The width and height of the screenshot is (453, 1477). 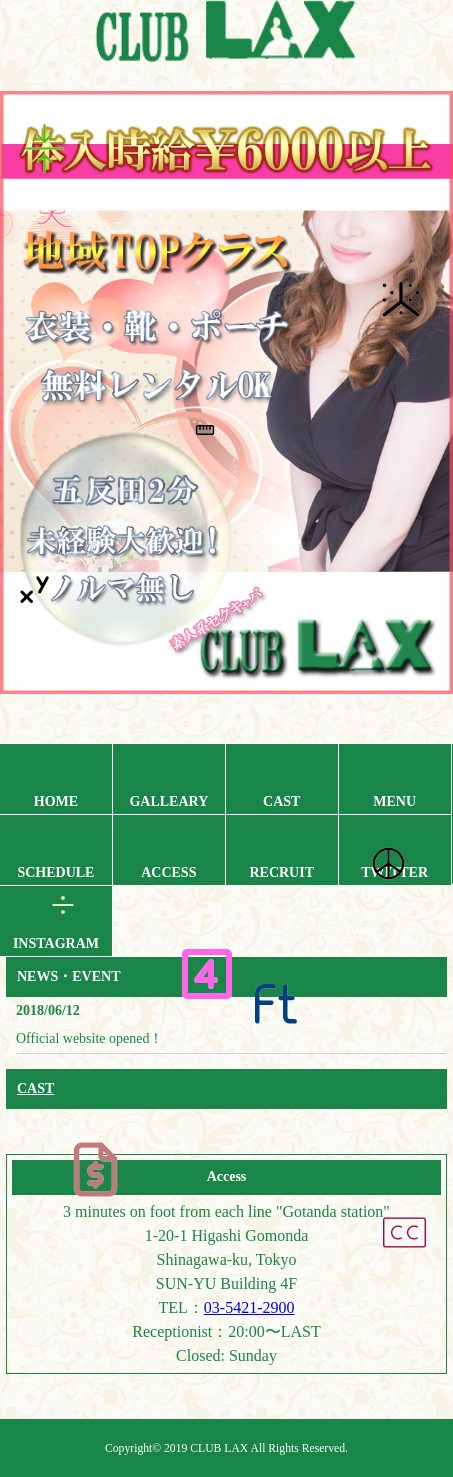 I want to click on access ruler or measurement tool, so click(x=205, y=430).